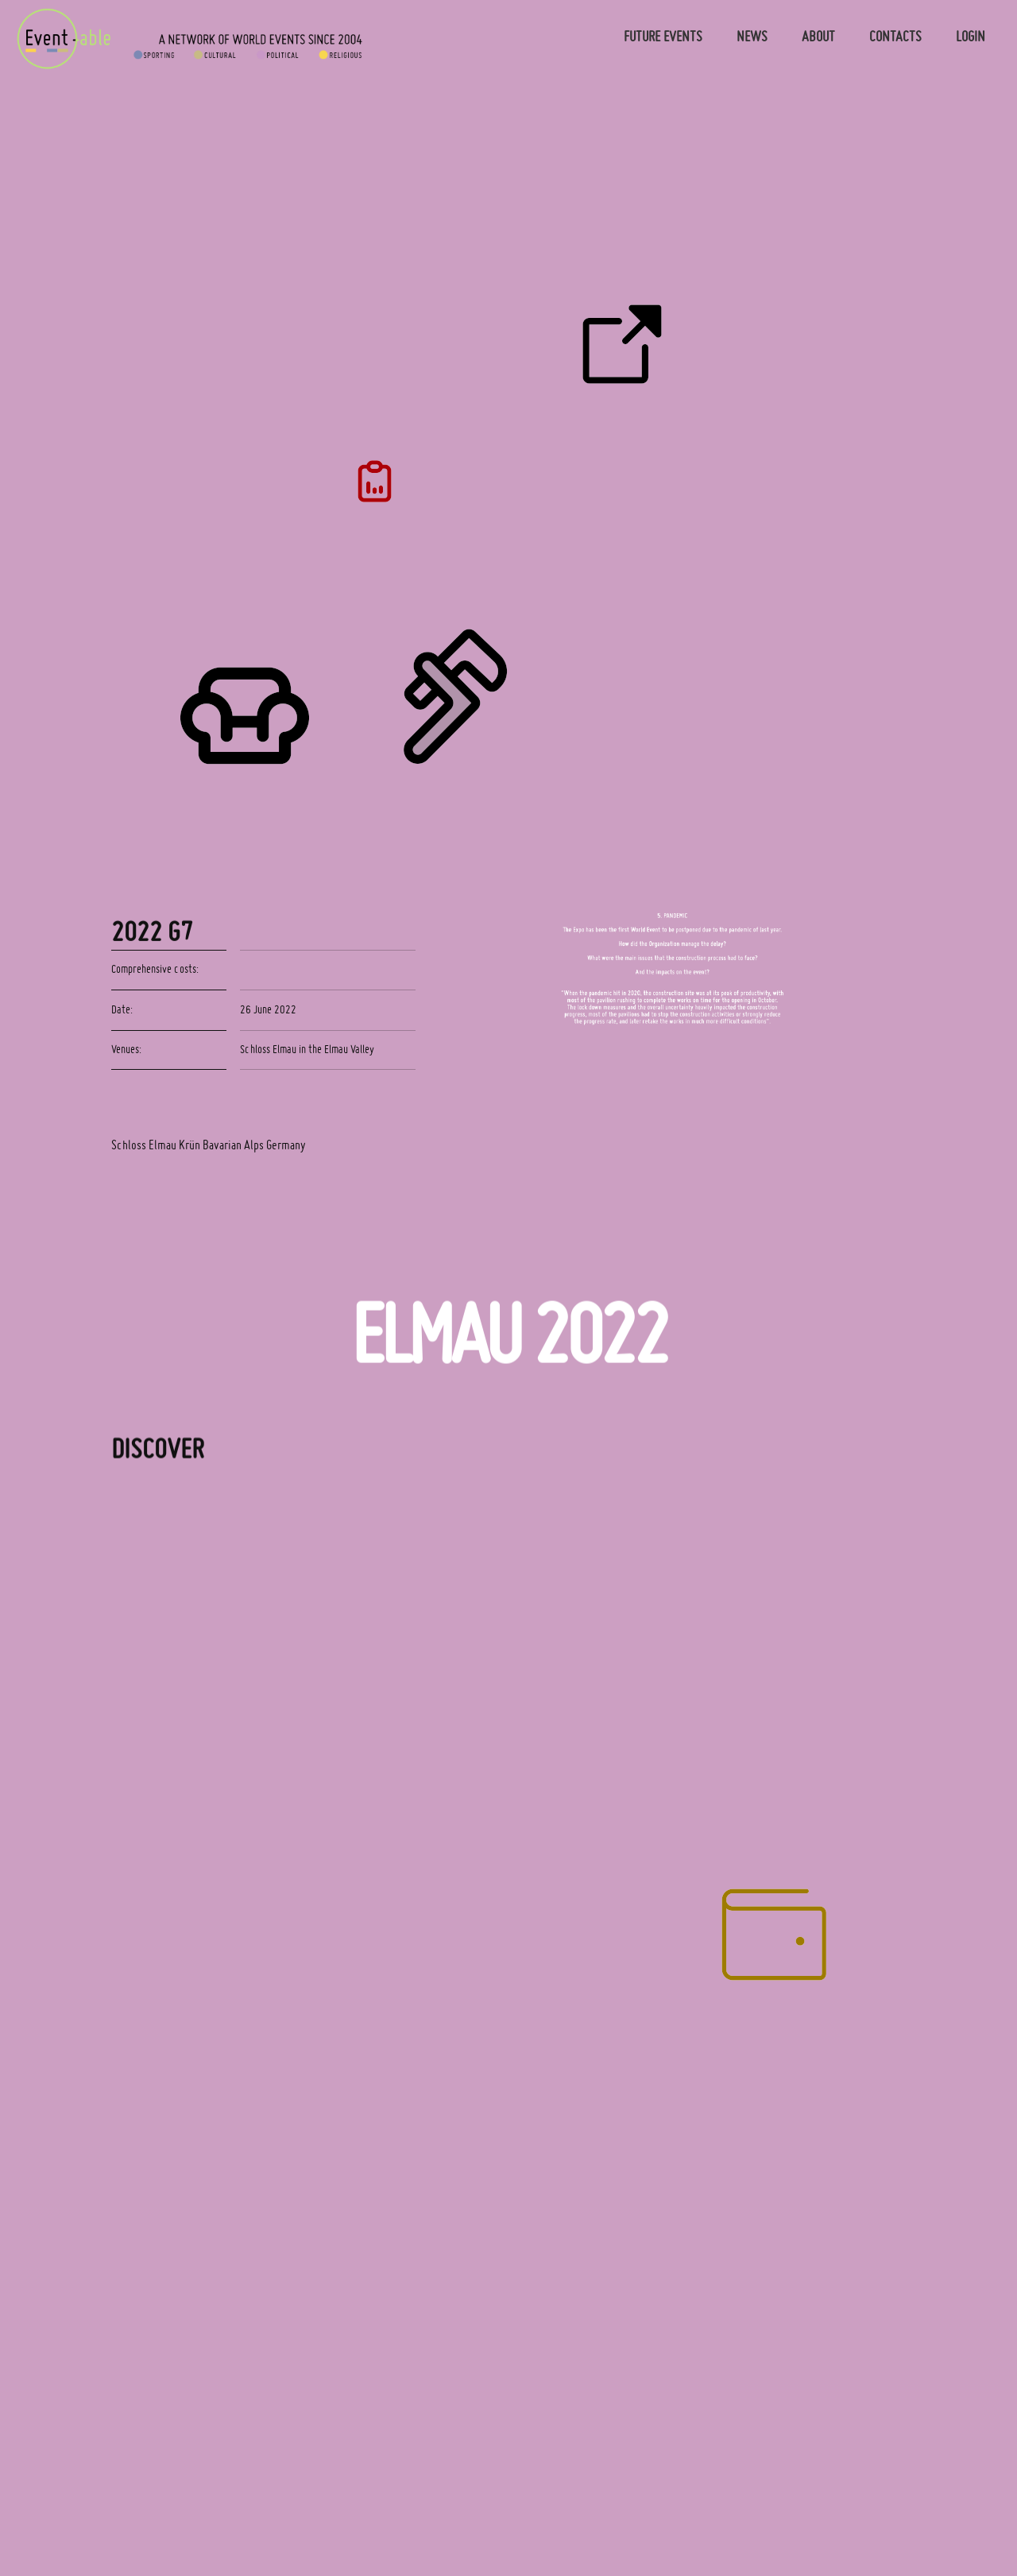  What do you see at coordinates (449, 696) in the screenshot?
I see `access tools or settings` at bounding box center [449, 696].